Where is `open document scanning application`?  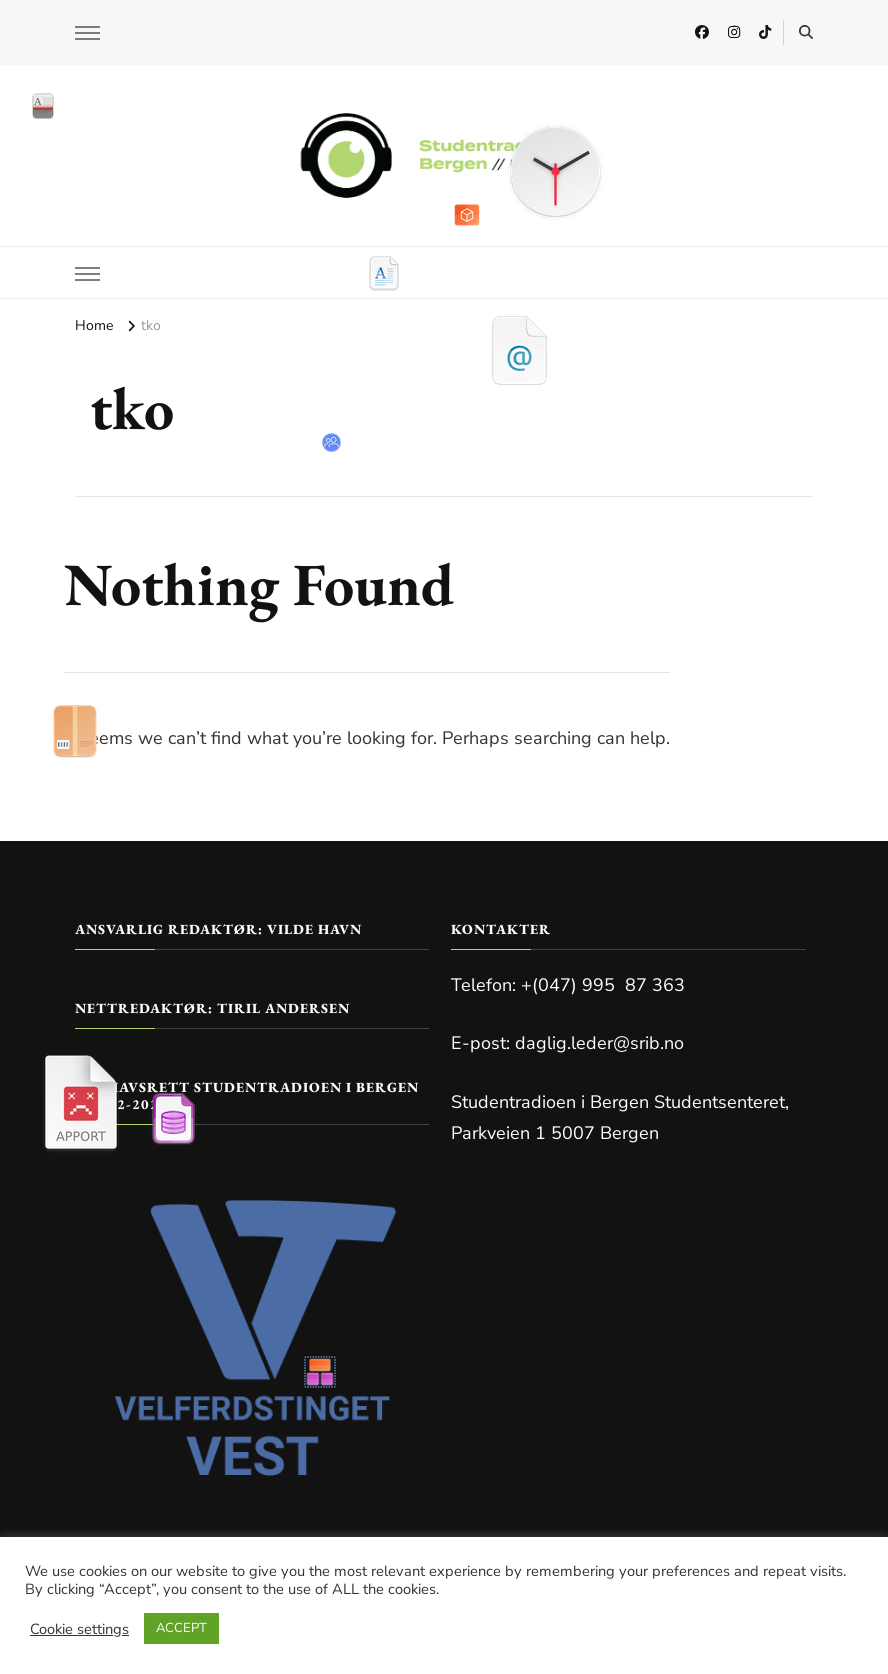 open document scanning application is located at coordinates (43, 106).